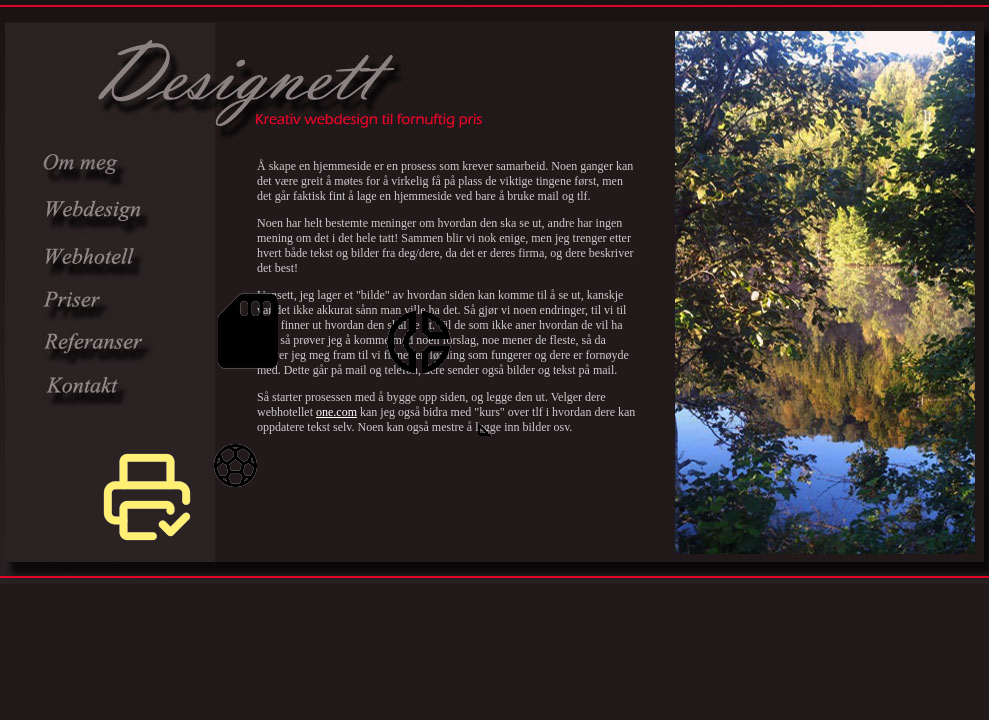 This screenshot has height=720, width=989. What do you see at coordinates (484, 428) in the screenshot?
I see `measure dimensions or square footage` at bounding box center [484, 428].